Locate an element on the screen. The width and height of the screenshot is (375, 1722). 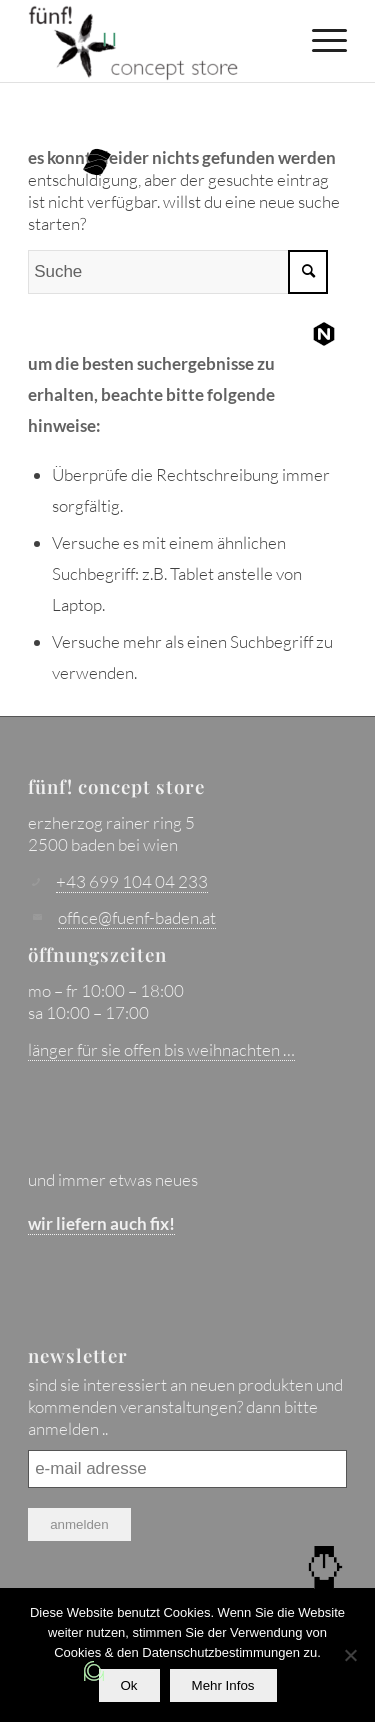
pause media playback is located at coordinates (109, 39).